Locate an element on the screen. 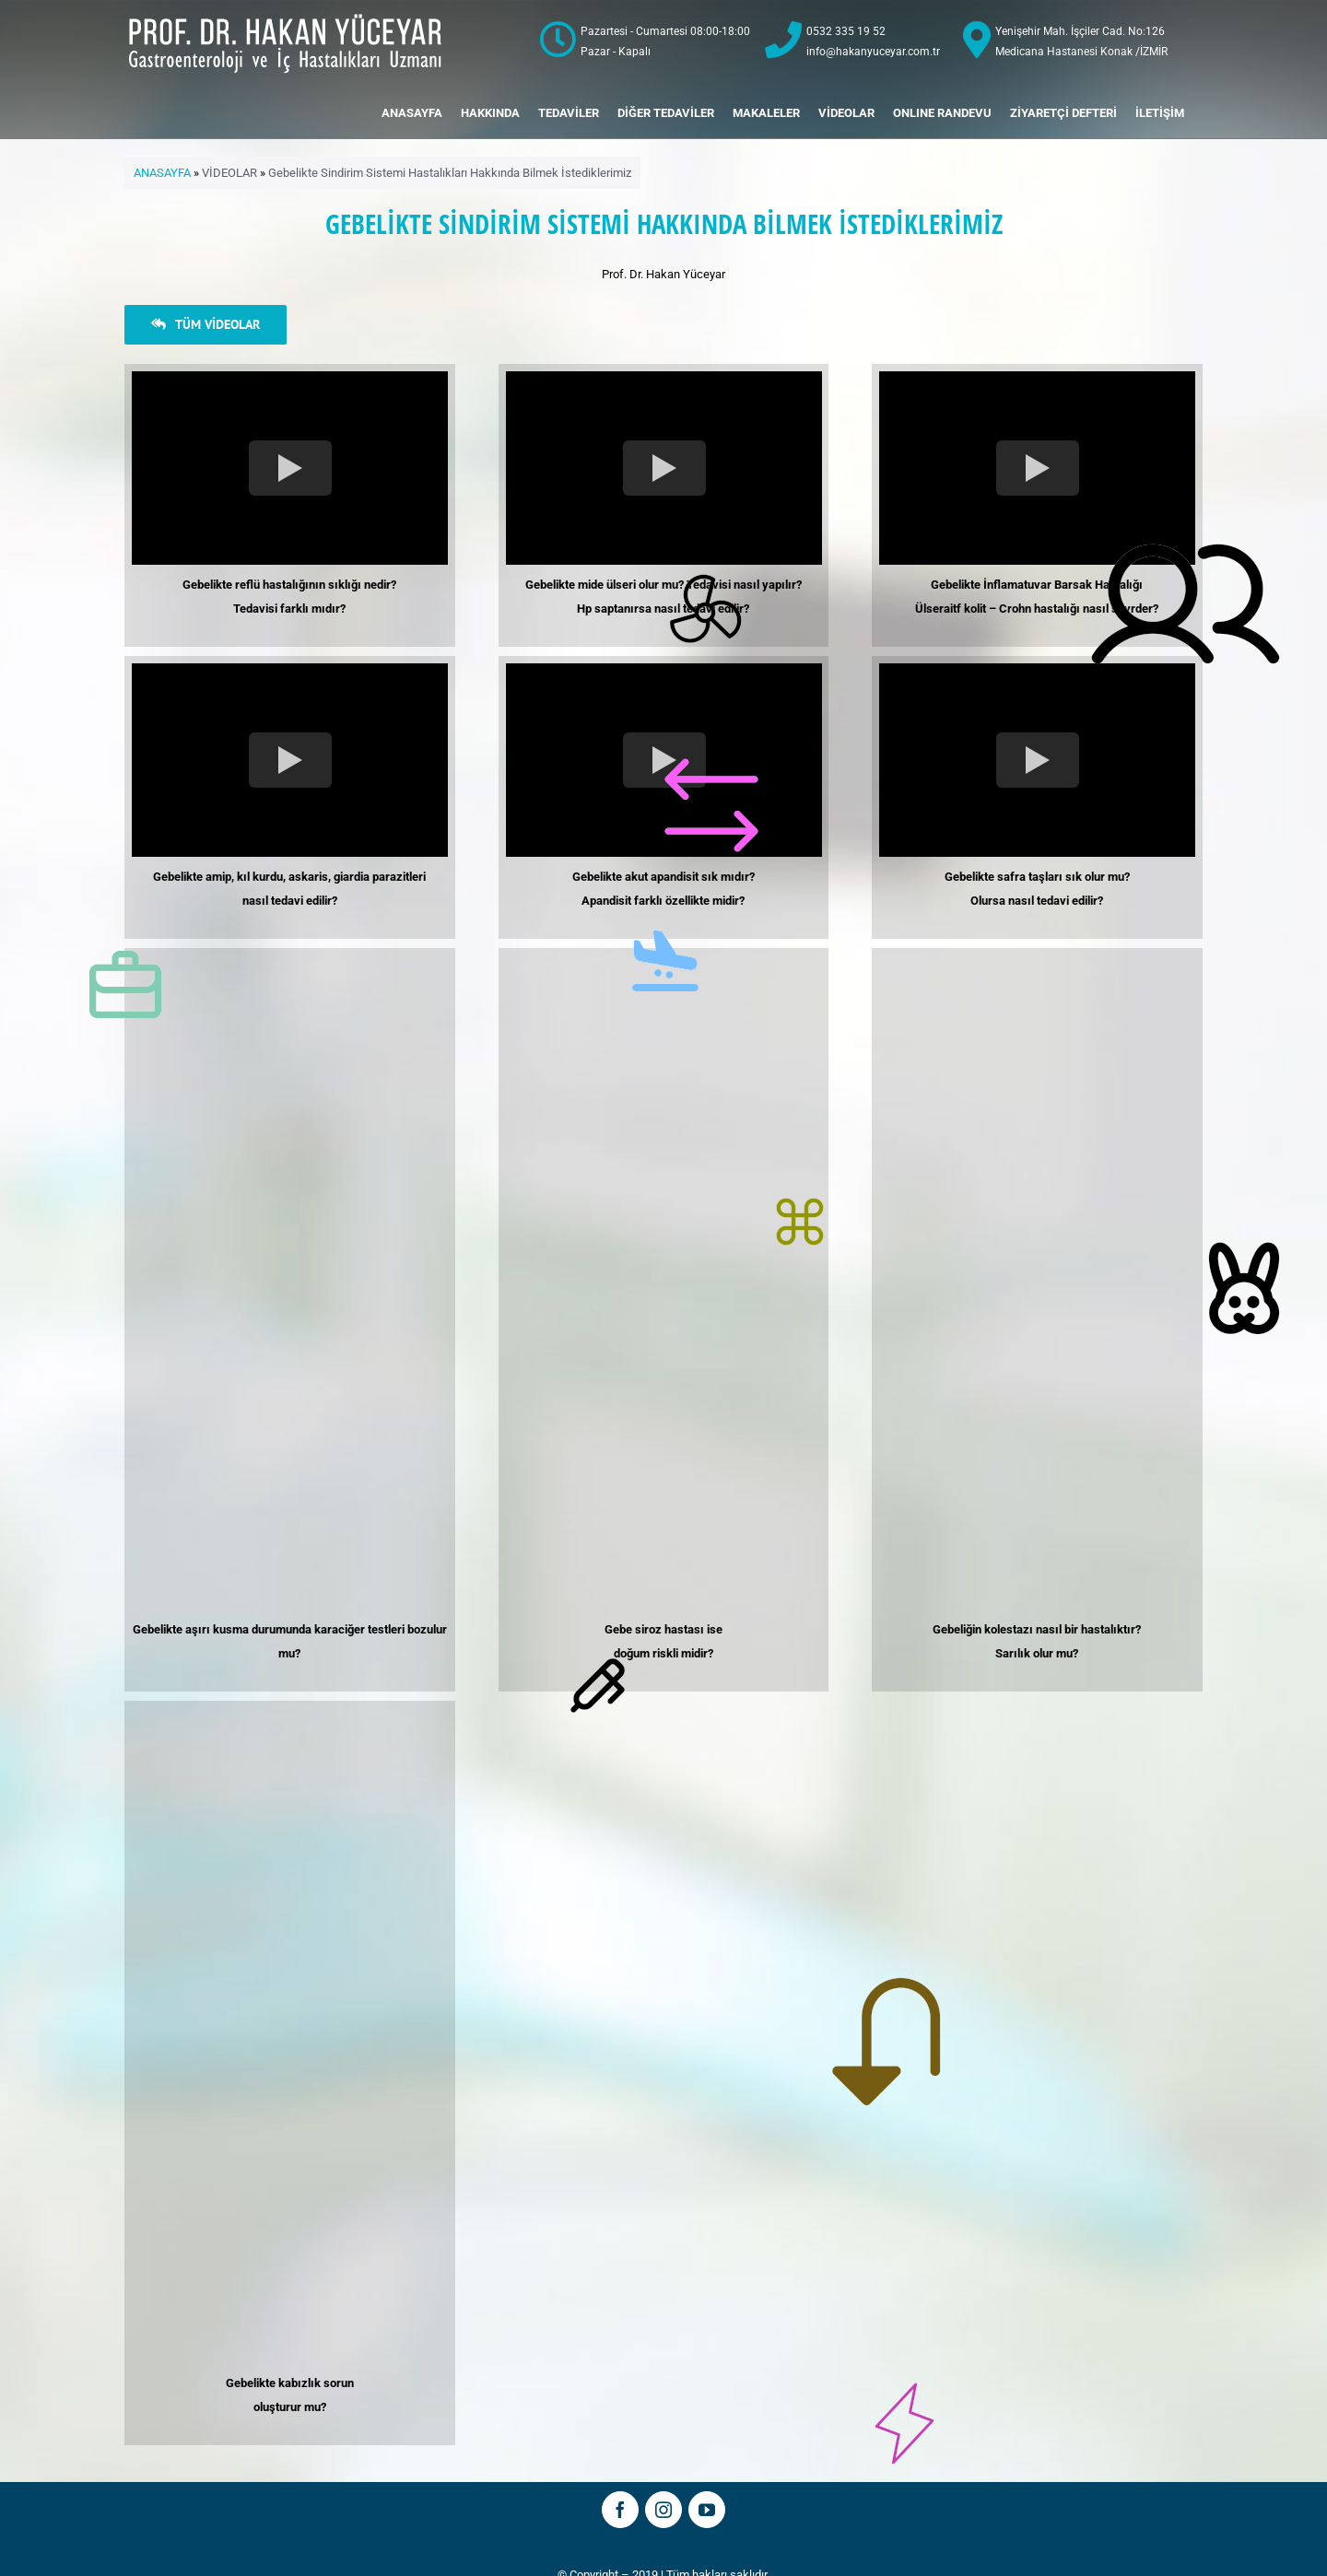  indicates incoming or arriving flight is located at coordinates (665, 962).